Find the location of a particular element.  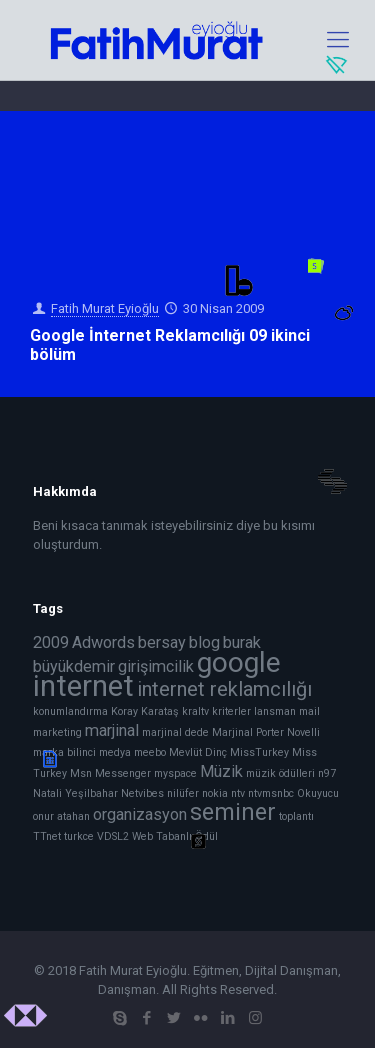

indicates wifi is disabled or disconnected is located at coordinates (336, 65).